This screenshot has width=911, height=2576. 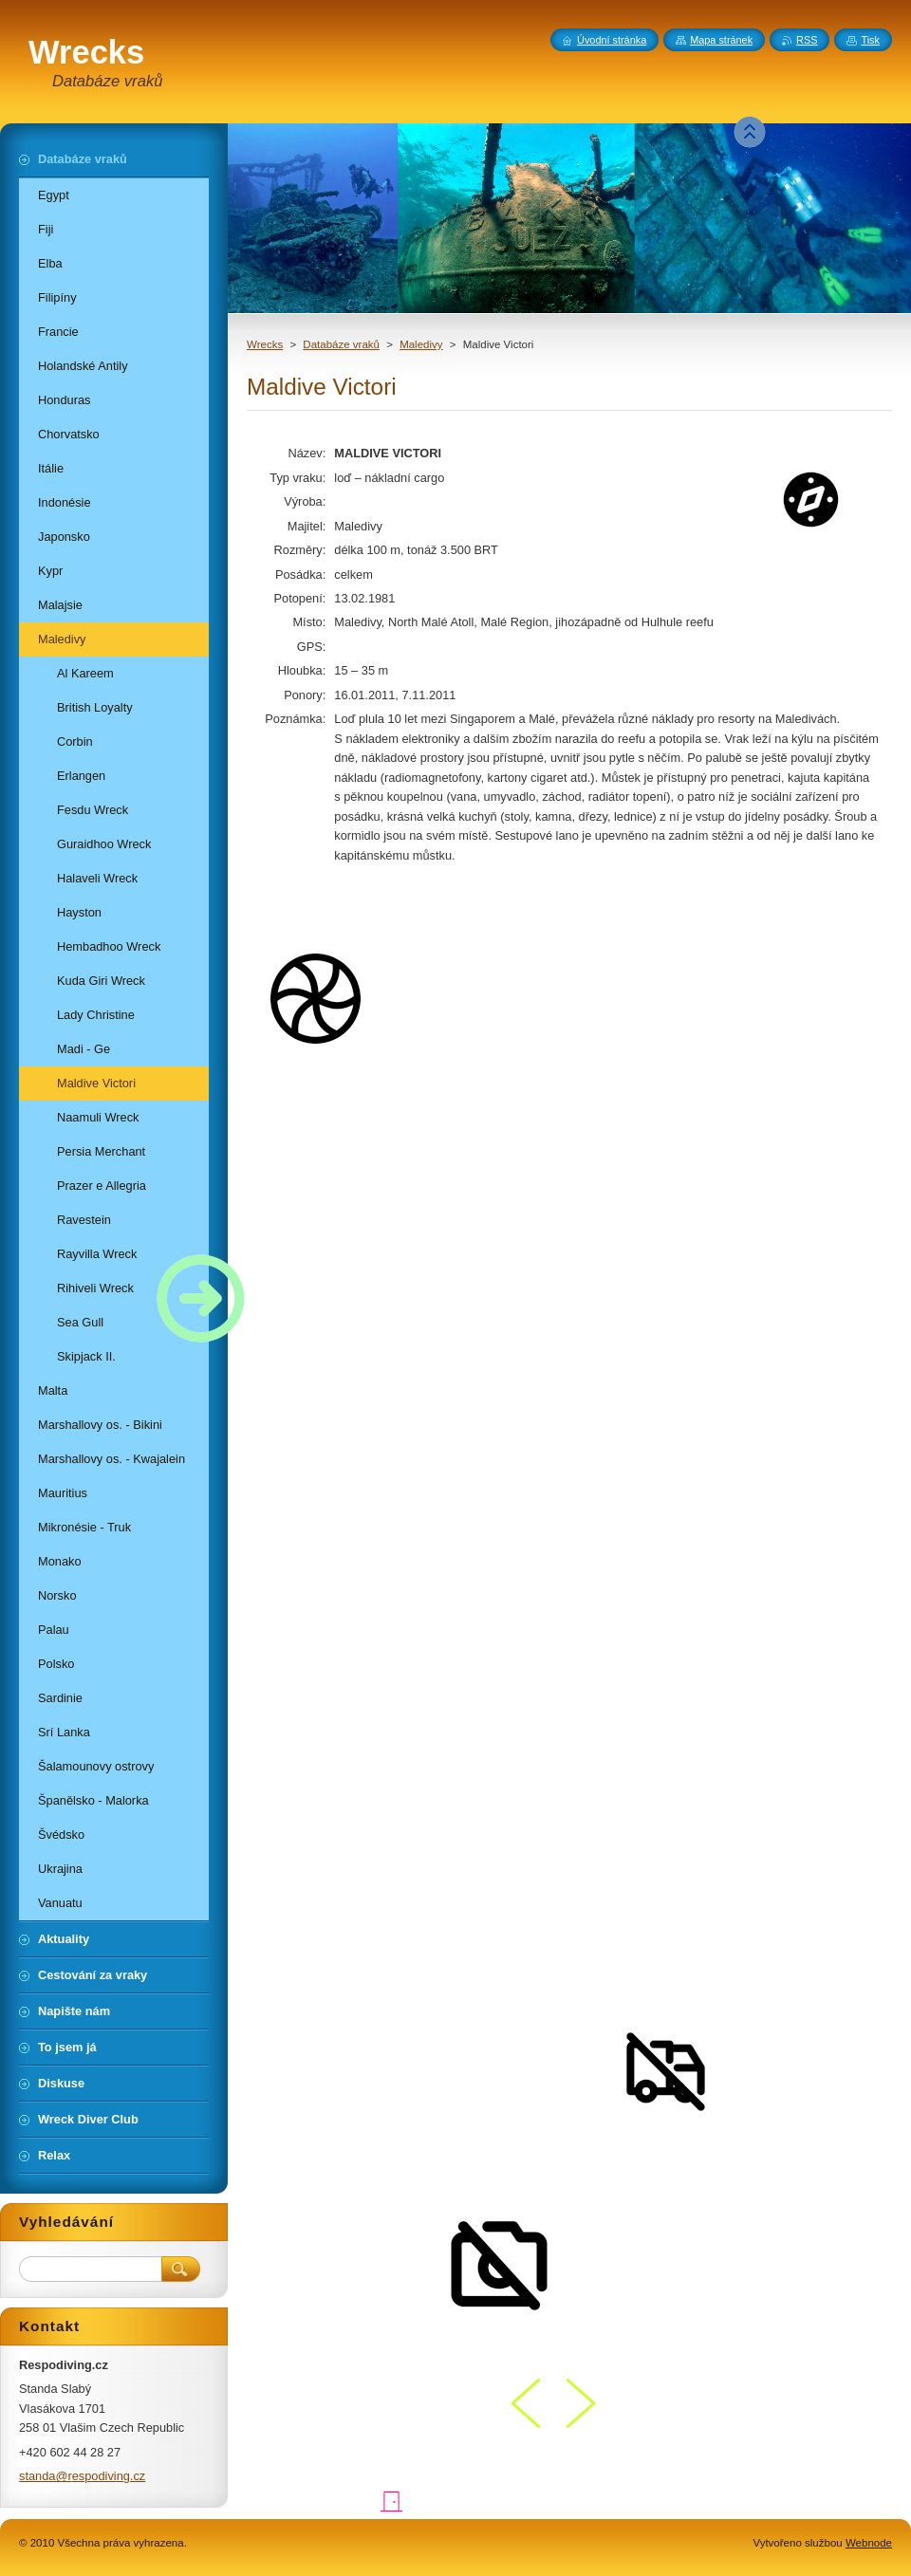 I want to click on camera access is disabled, so click(x=499, y=2266).